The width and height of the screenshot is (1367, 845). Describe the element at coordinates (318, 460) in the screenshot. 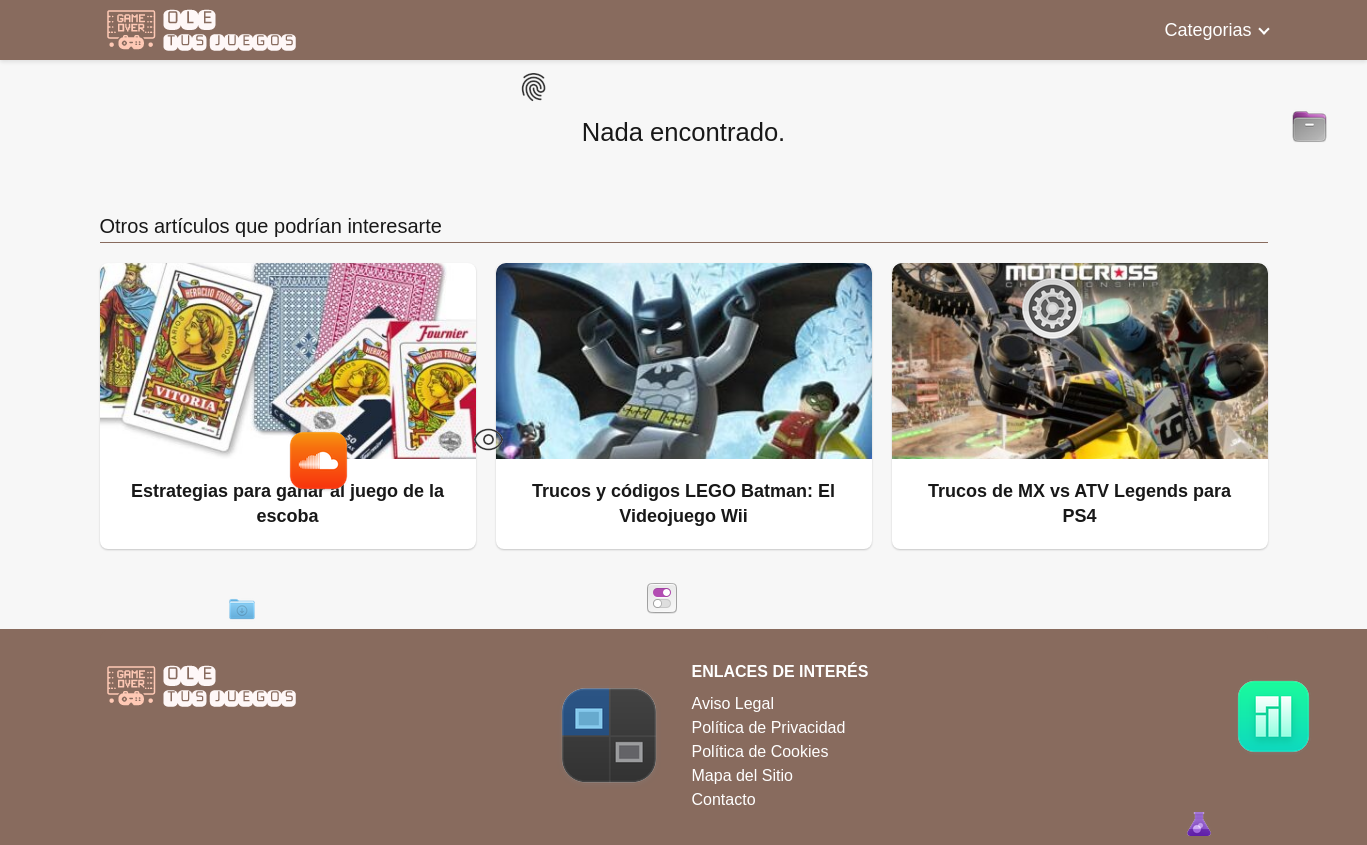

I see `open SoundCloud app` at that location.